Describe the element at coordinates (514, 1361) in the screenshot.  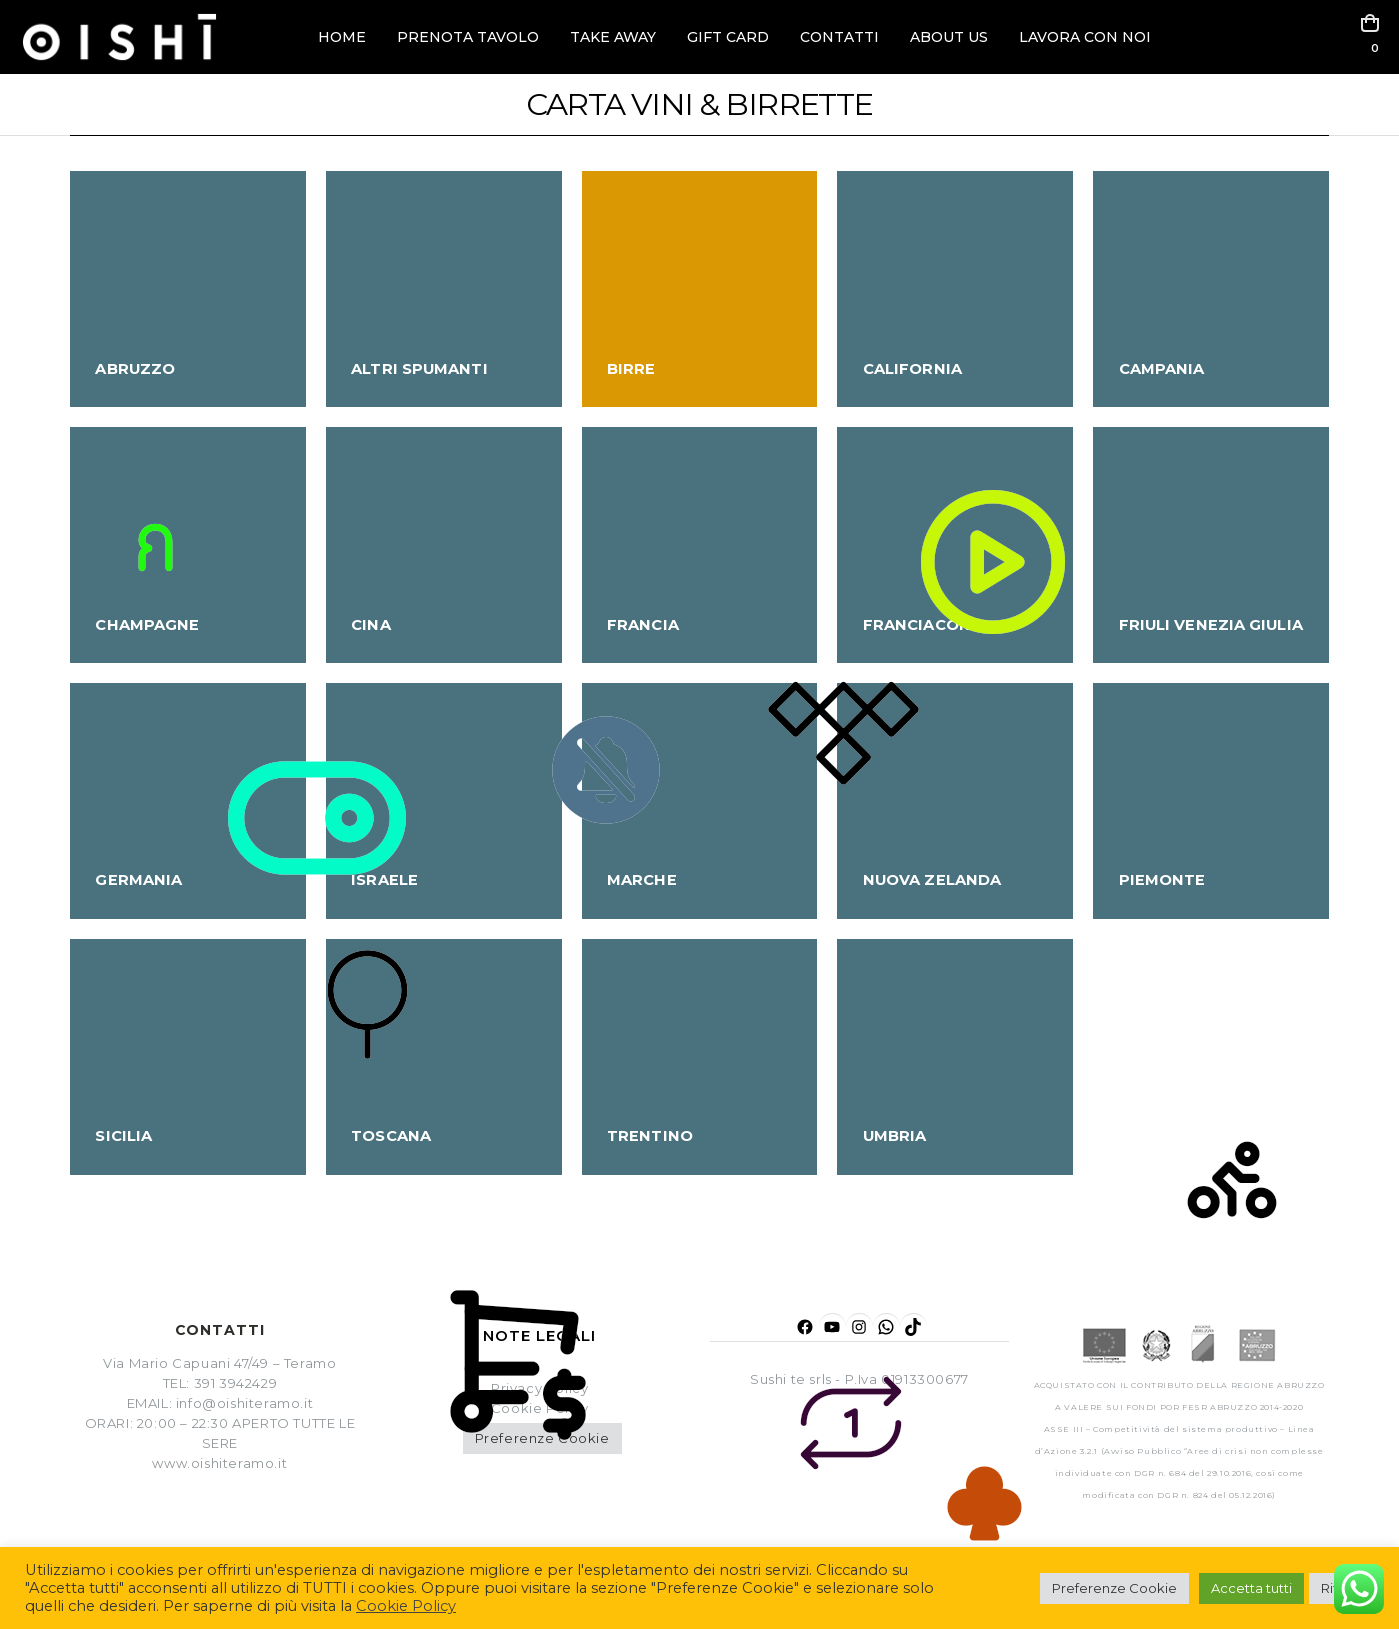
I see `view cart total or pricing` at that location.